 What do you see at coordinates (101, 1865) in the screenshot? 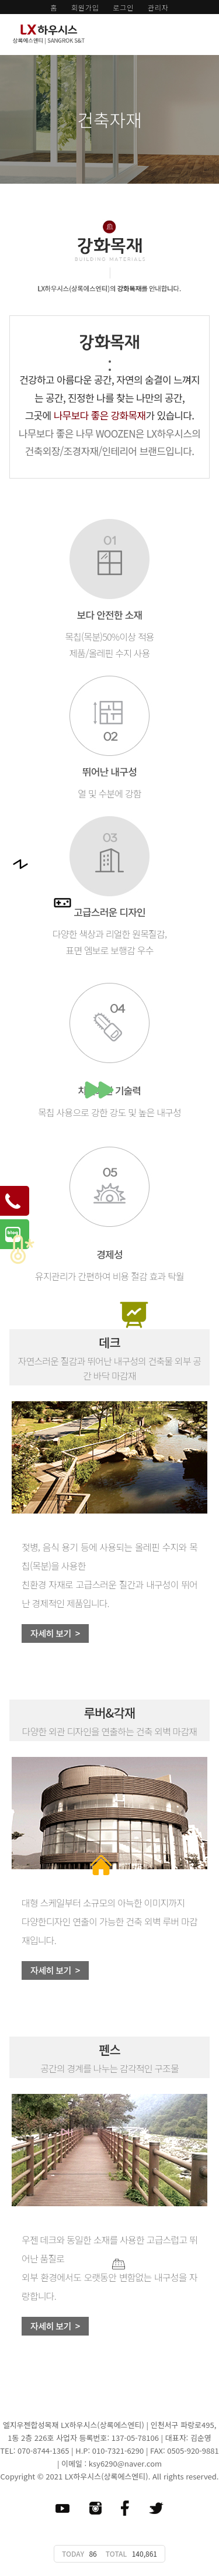
I see `navigate to the home screen` at bounding box center [101, 1865].